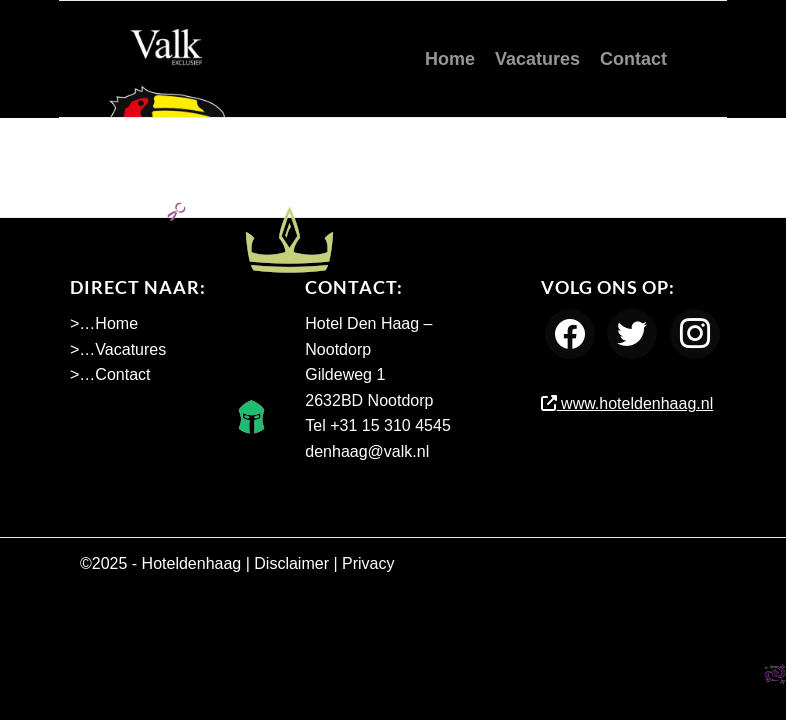 The width and height of the screenshot is (786, 720). Describe the element at coordinates (251, 417) in the screenshot. I see `select warrior or knight character class` at that location.